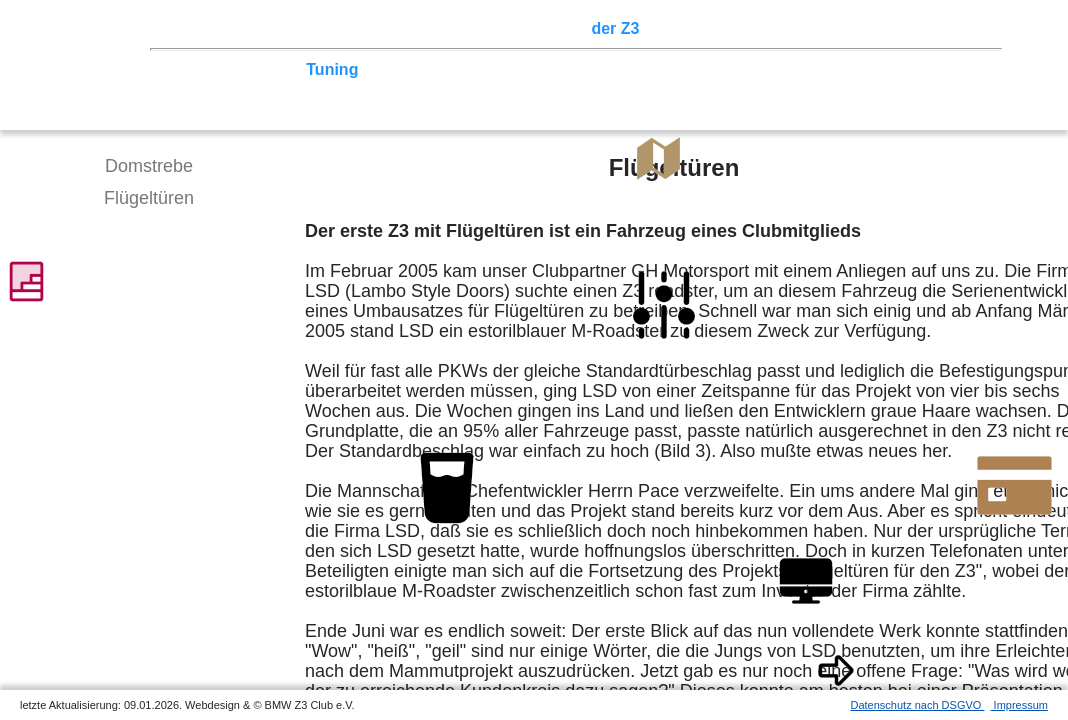  What do you see at coordinates (447, 488) in the screenshot?
I see `track your water intake` at bounding box center [447, 488].